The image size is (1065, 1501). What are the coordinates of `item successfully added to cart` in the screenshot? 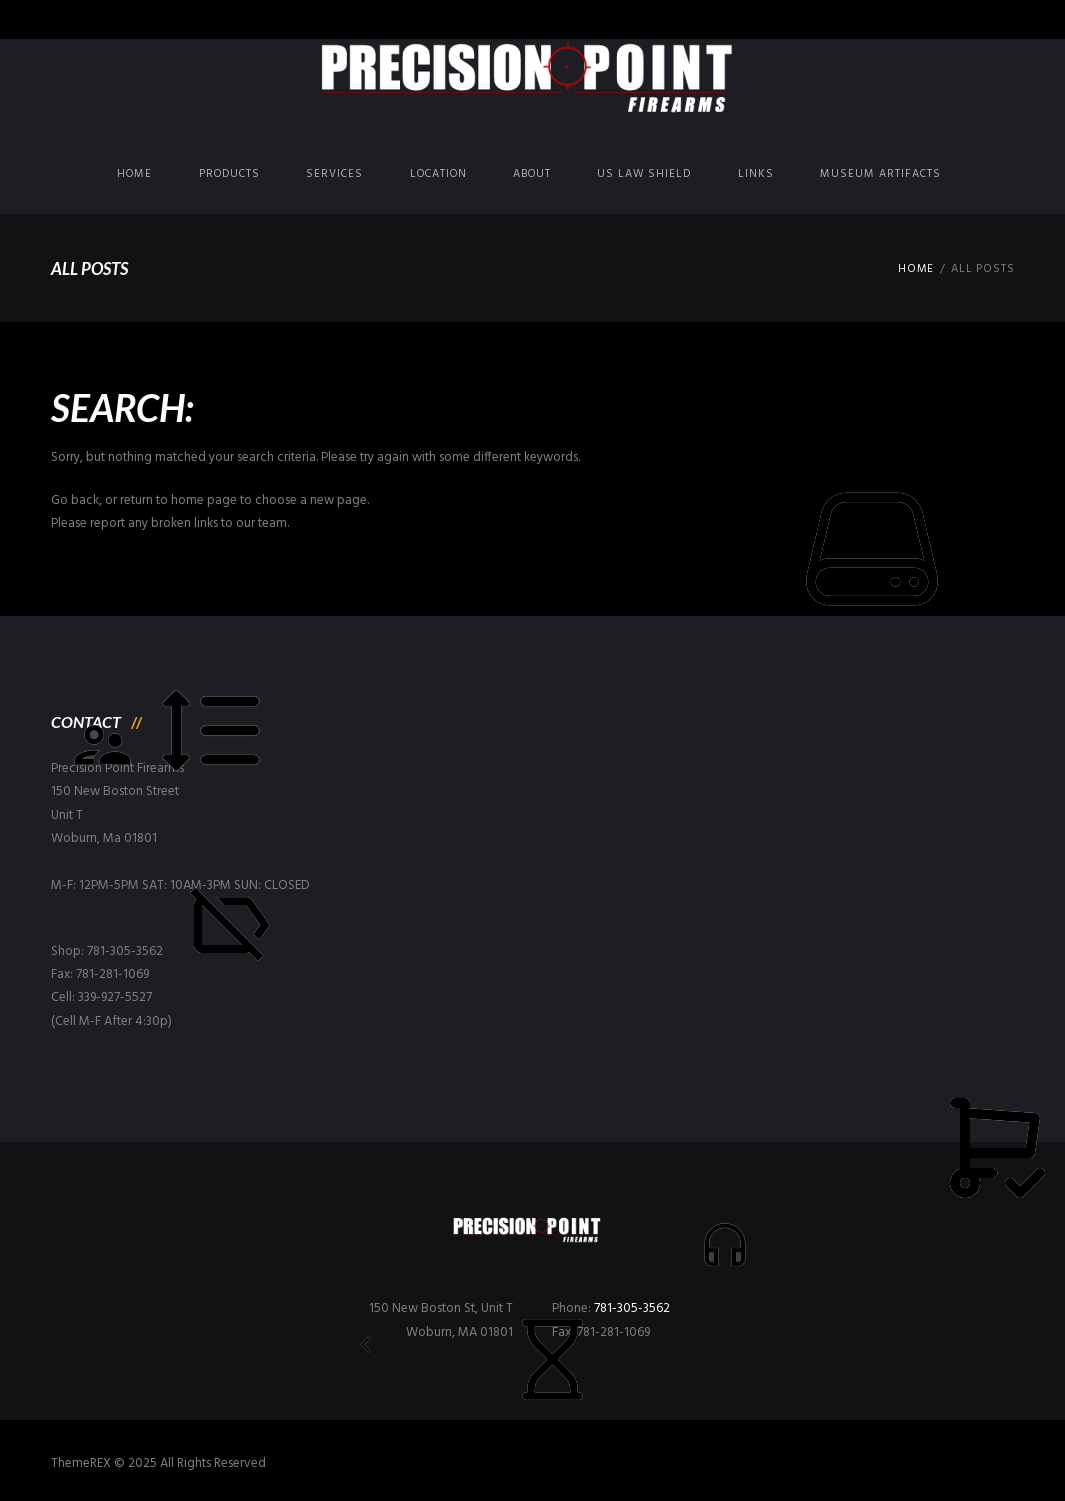 It's located at (995, 1148).